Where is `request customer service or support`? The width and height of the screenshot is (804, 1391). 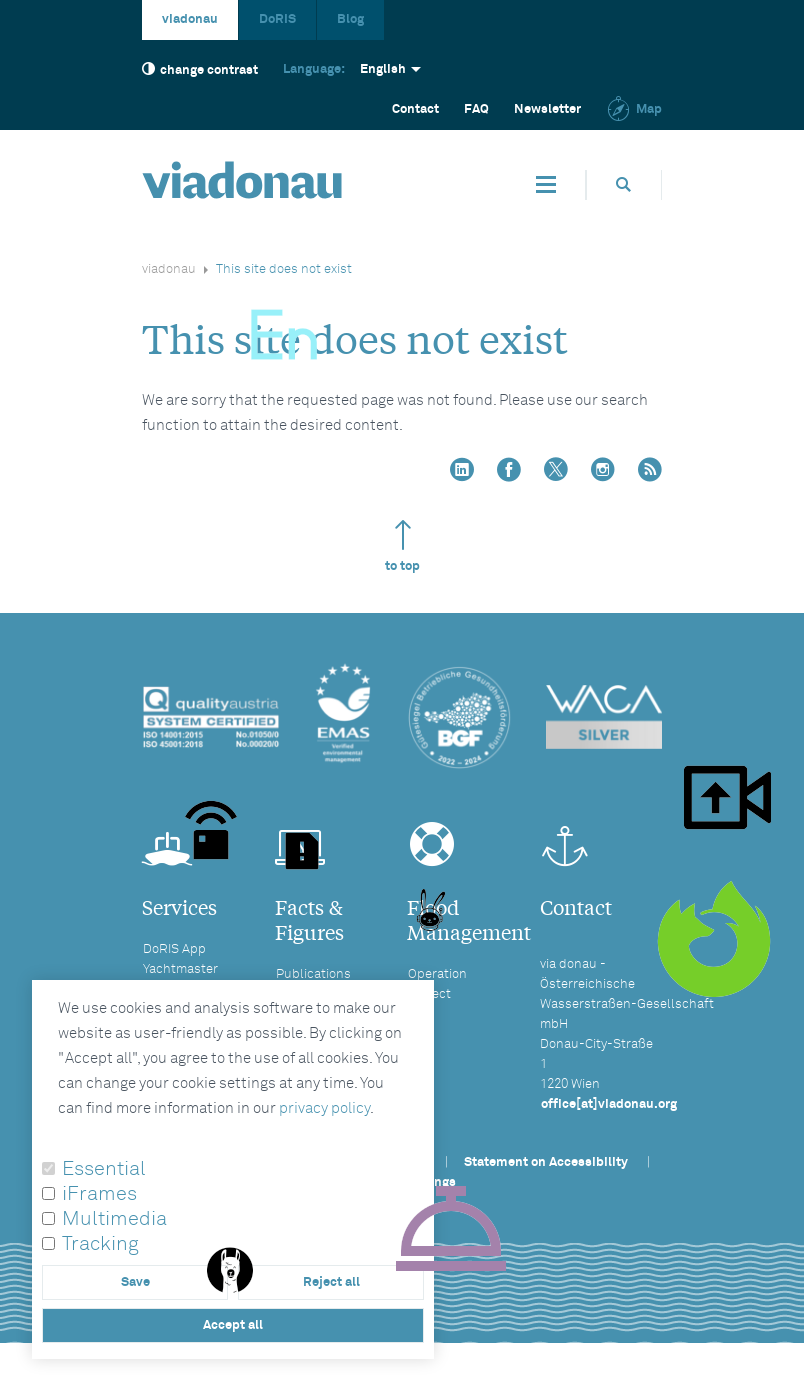
request customer service or support is located at coordinates (451, 1231).